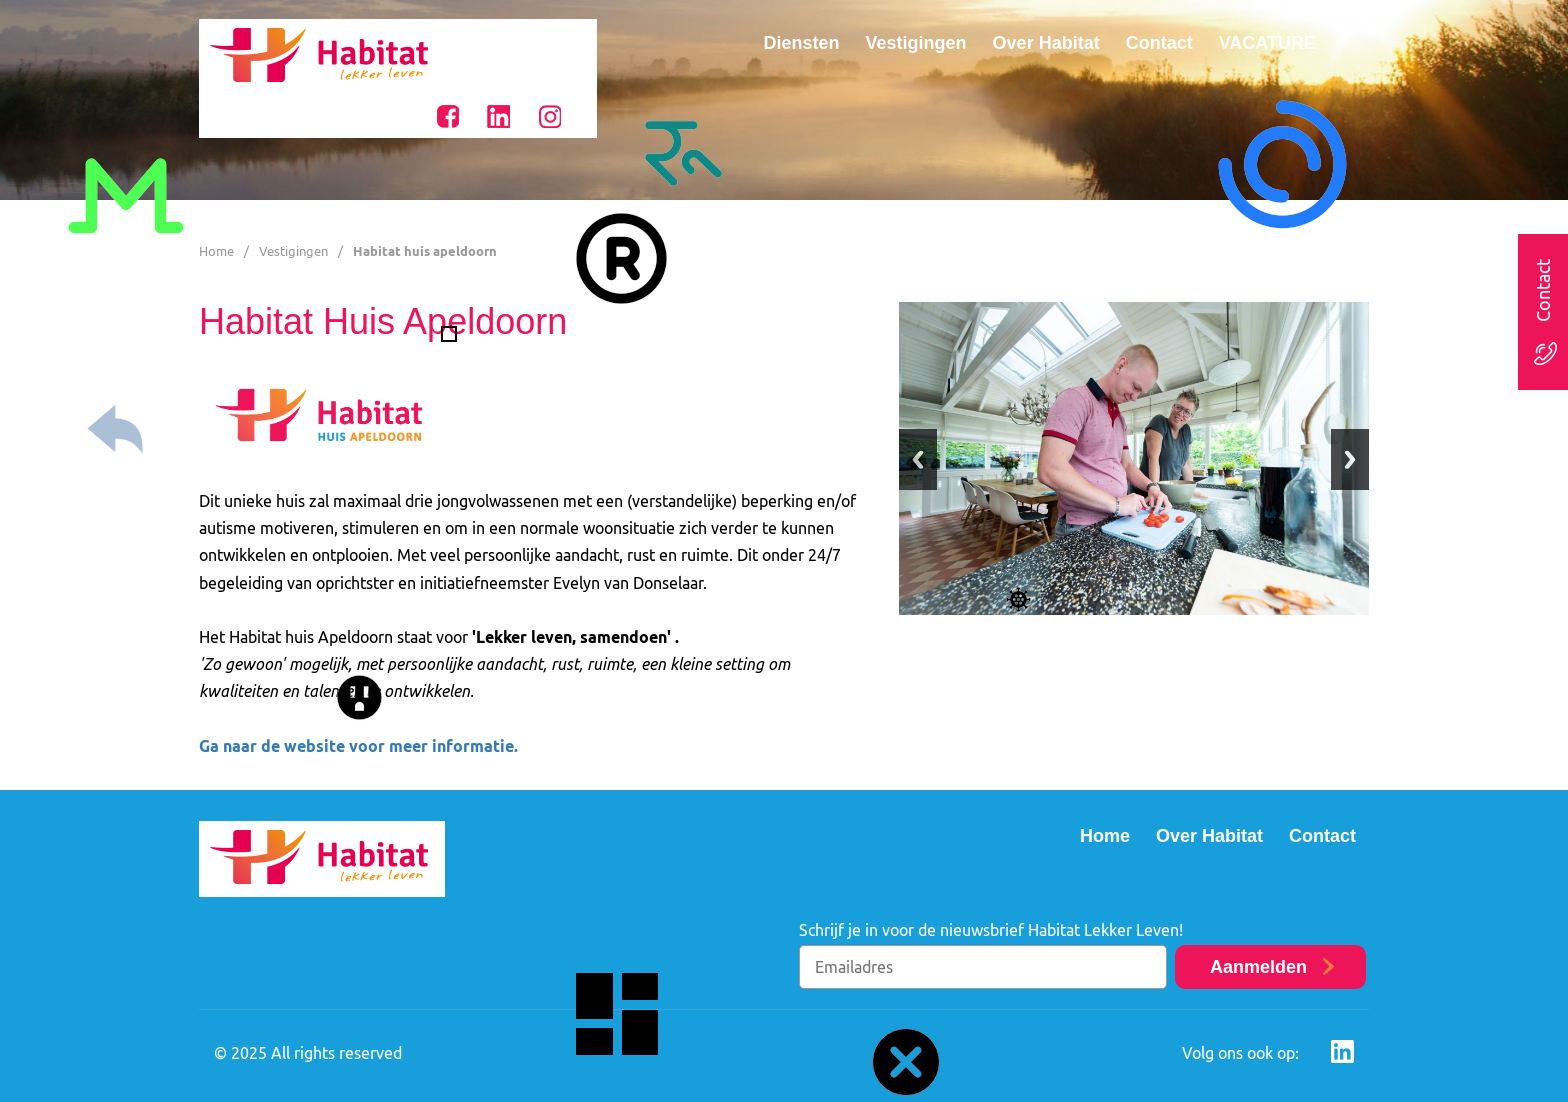  What do you see at coordinates (359, 697) in the screenshot?
I see `indicates power outlet or charging station nearby` at bounding box center [359, 697].